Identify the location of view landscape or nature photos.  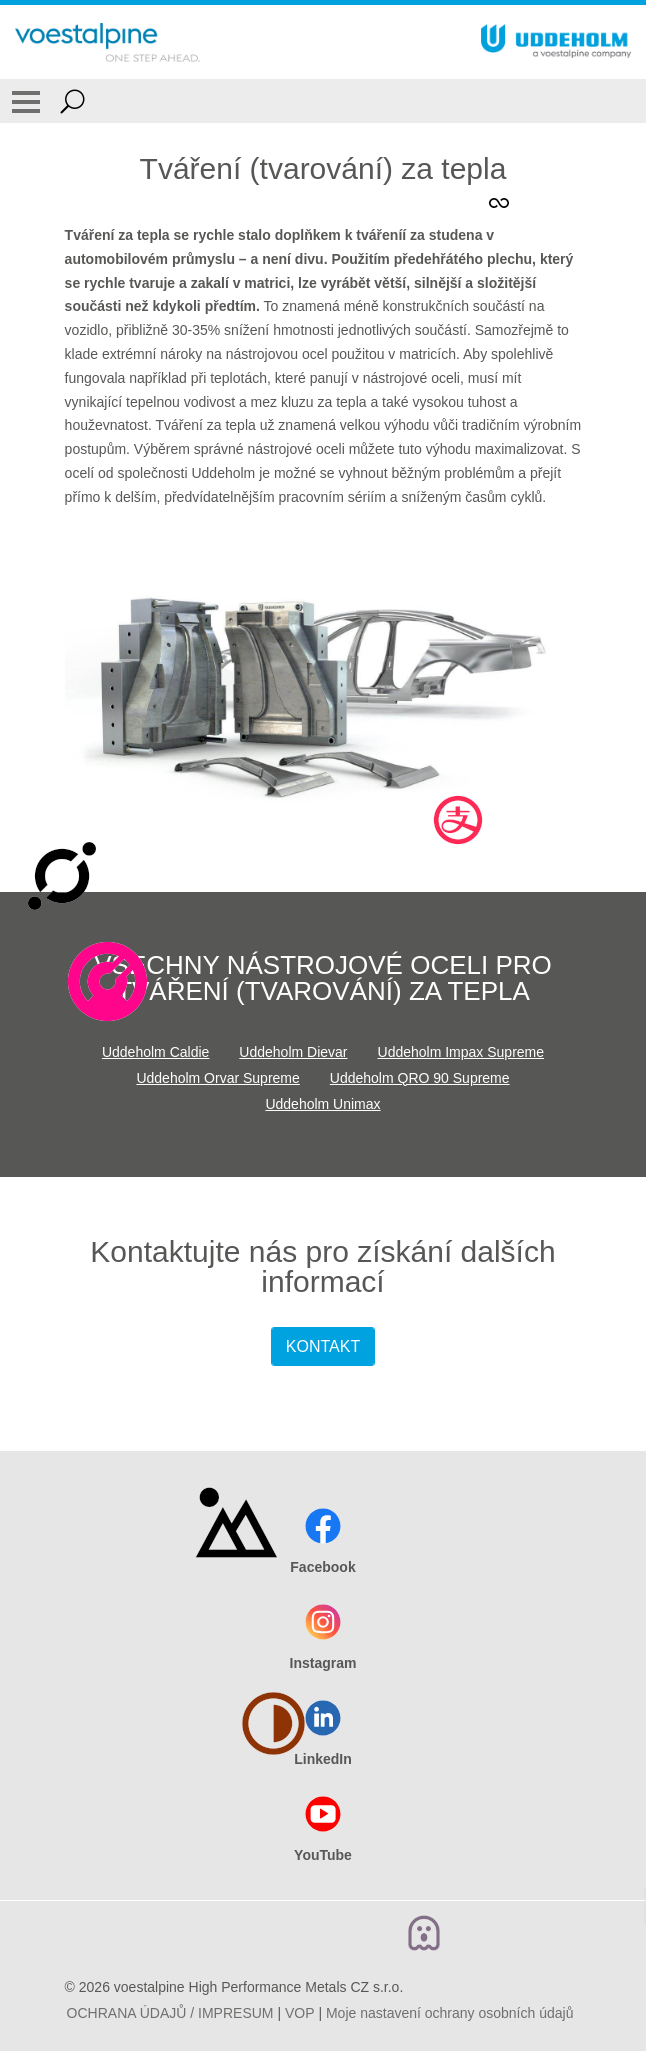
(234, 1522).